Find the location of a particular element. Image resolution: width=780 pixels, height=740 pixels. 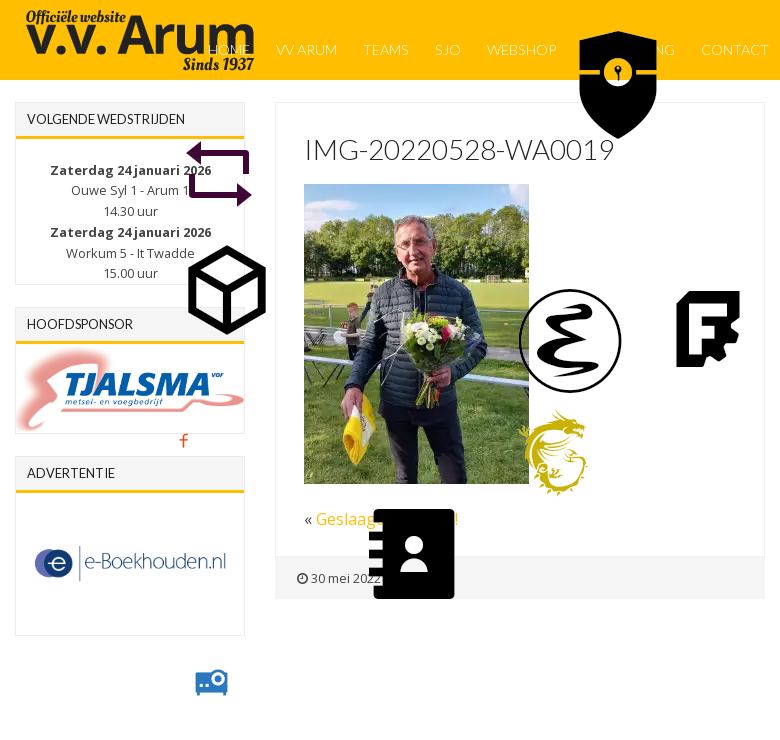

start a presentation is located at coordinates (211, 682).